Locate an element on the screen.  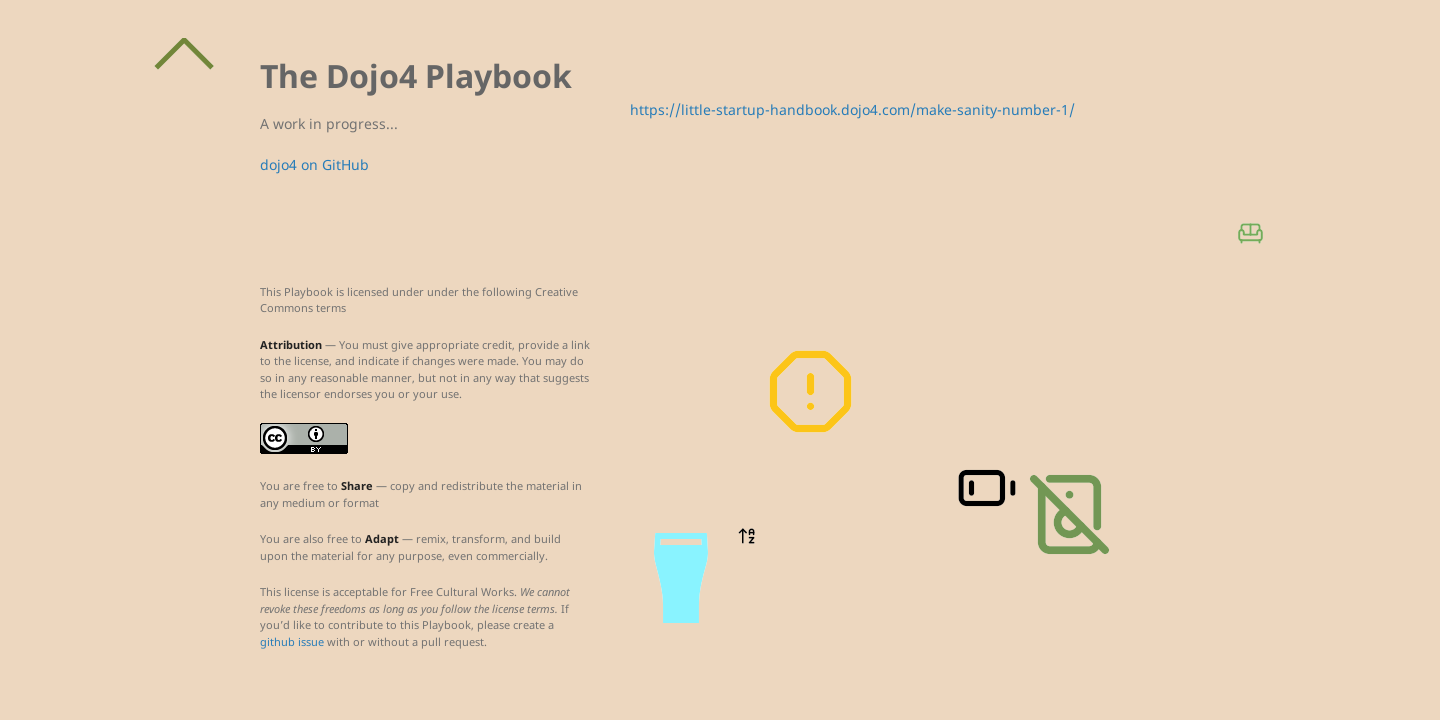
collapse or minimize a section is located at coordinates (184, 56).